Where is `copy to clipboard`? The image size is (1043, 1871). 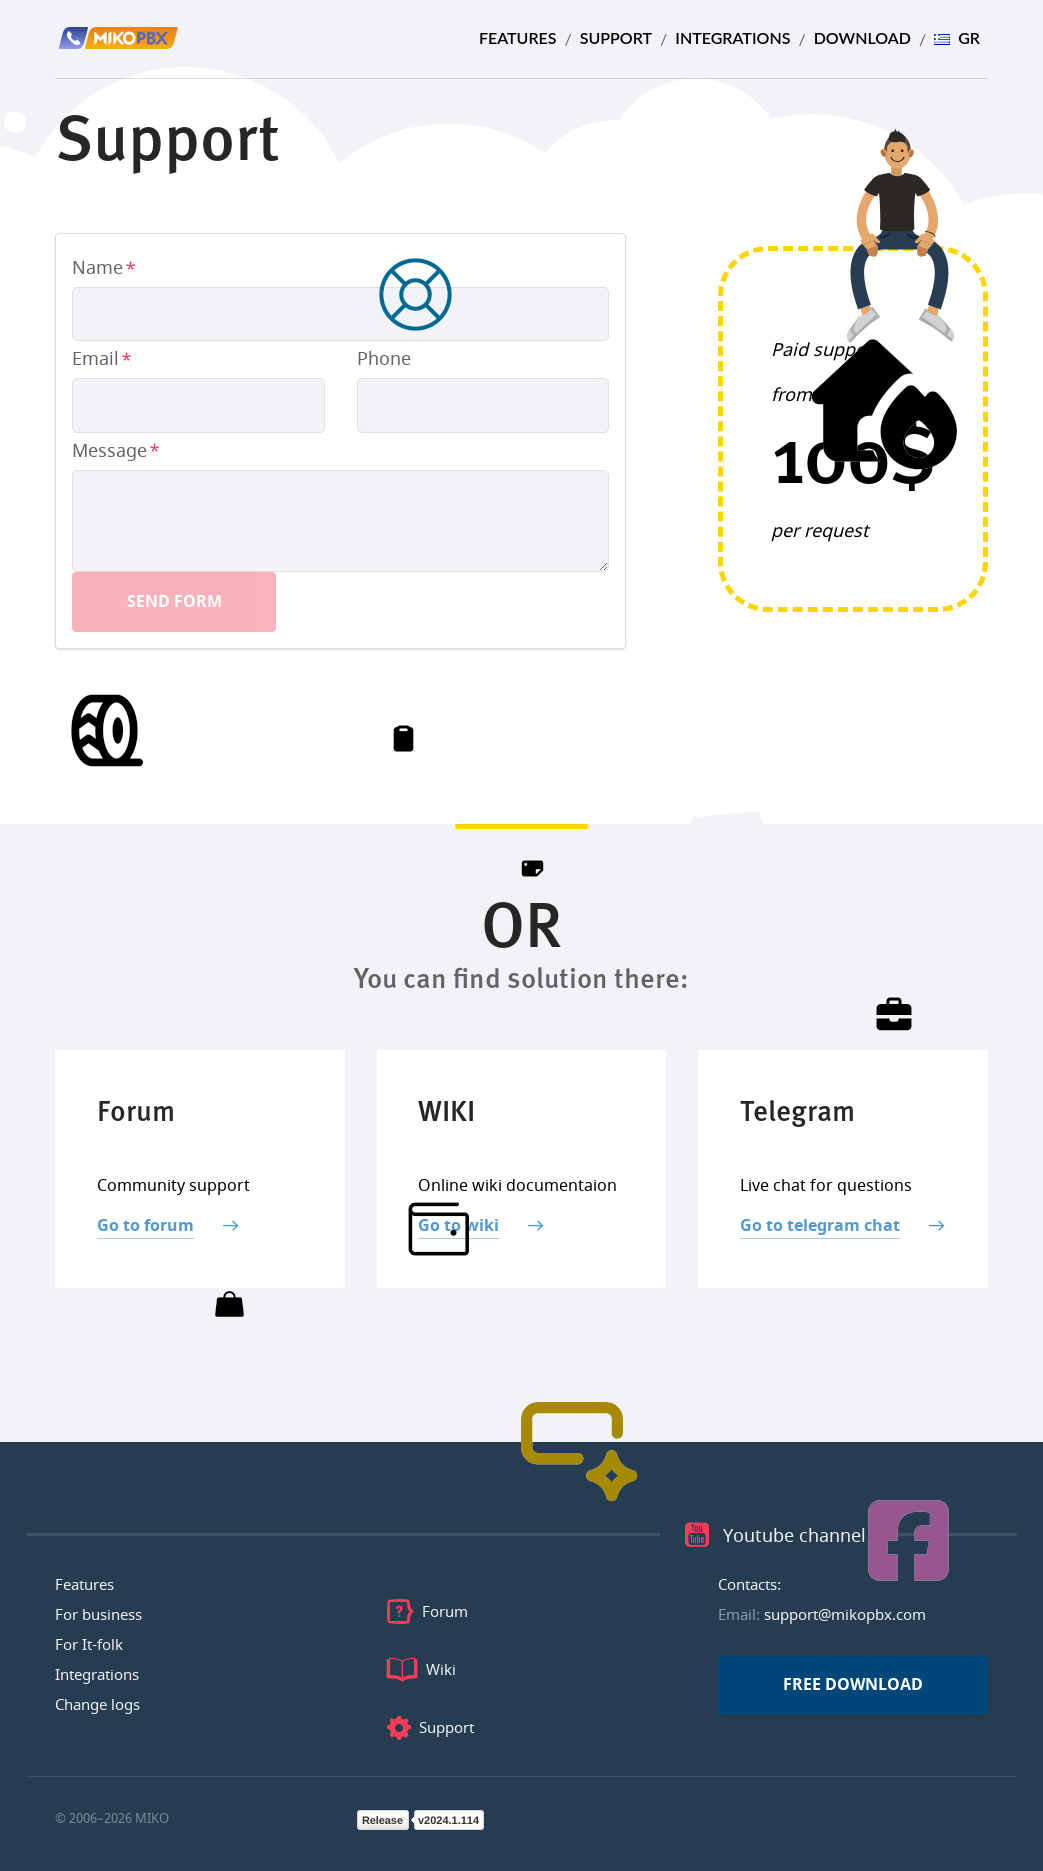 copy to clipboard is located at coordinates (403, 738).